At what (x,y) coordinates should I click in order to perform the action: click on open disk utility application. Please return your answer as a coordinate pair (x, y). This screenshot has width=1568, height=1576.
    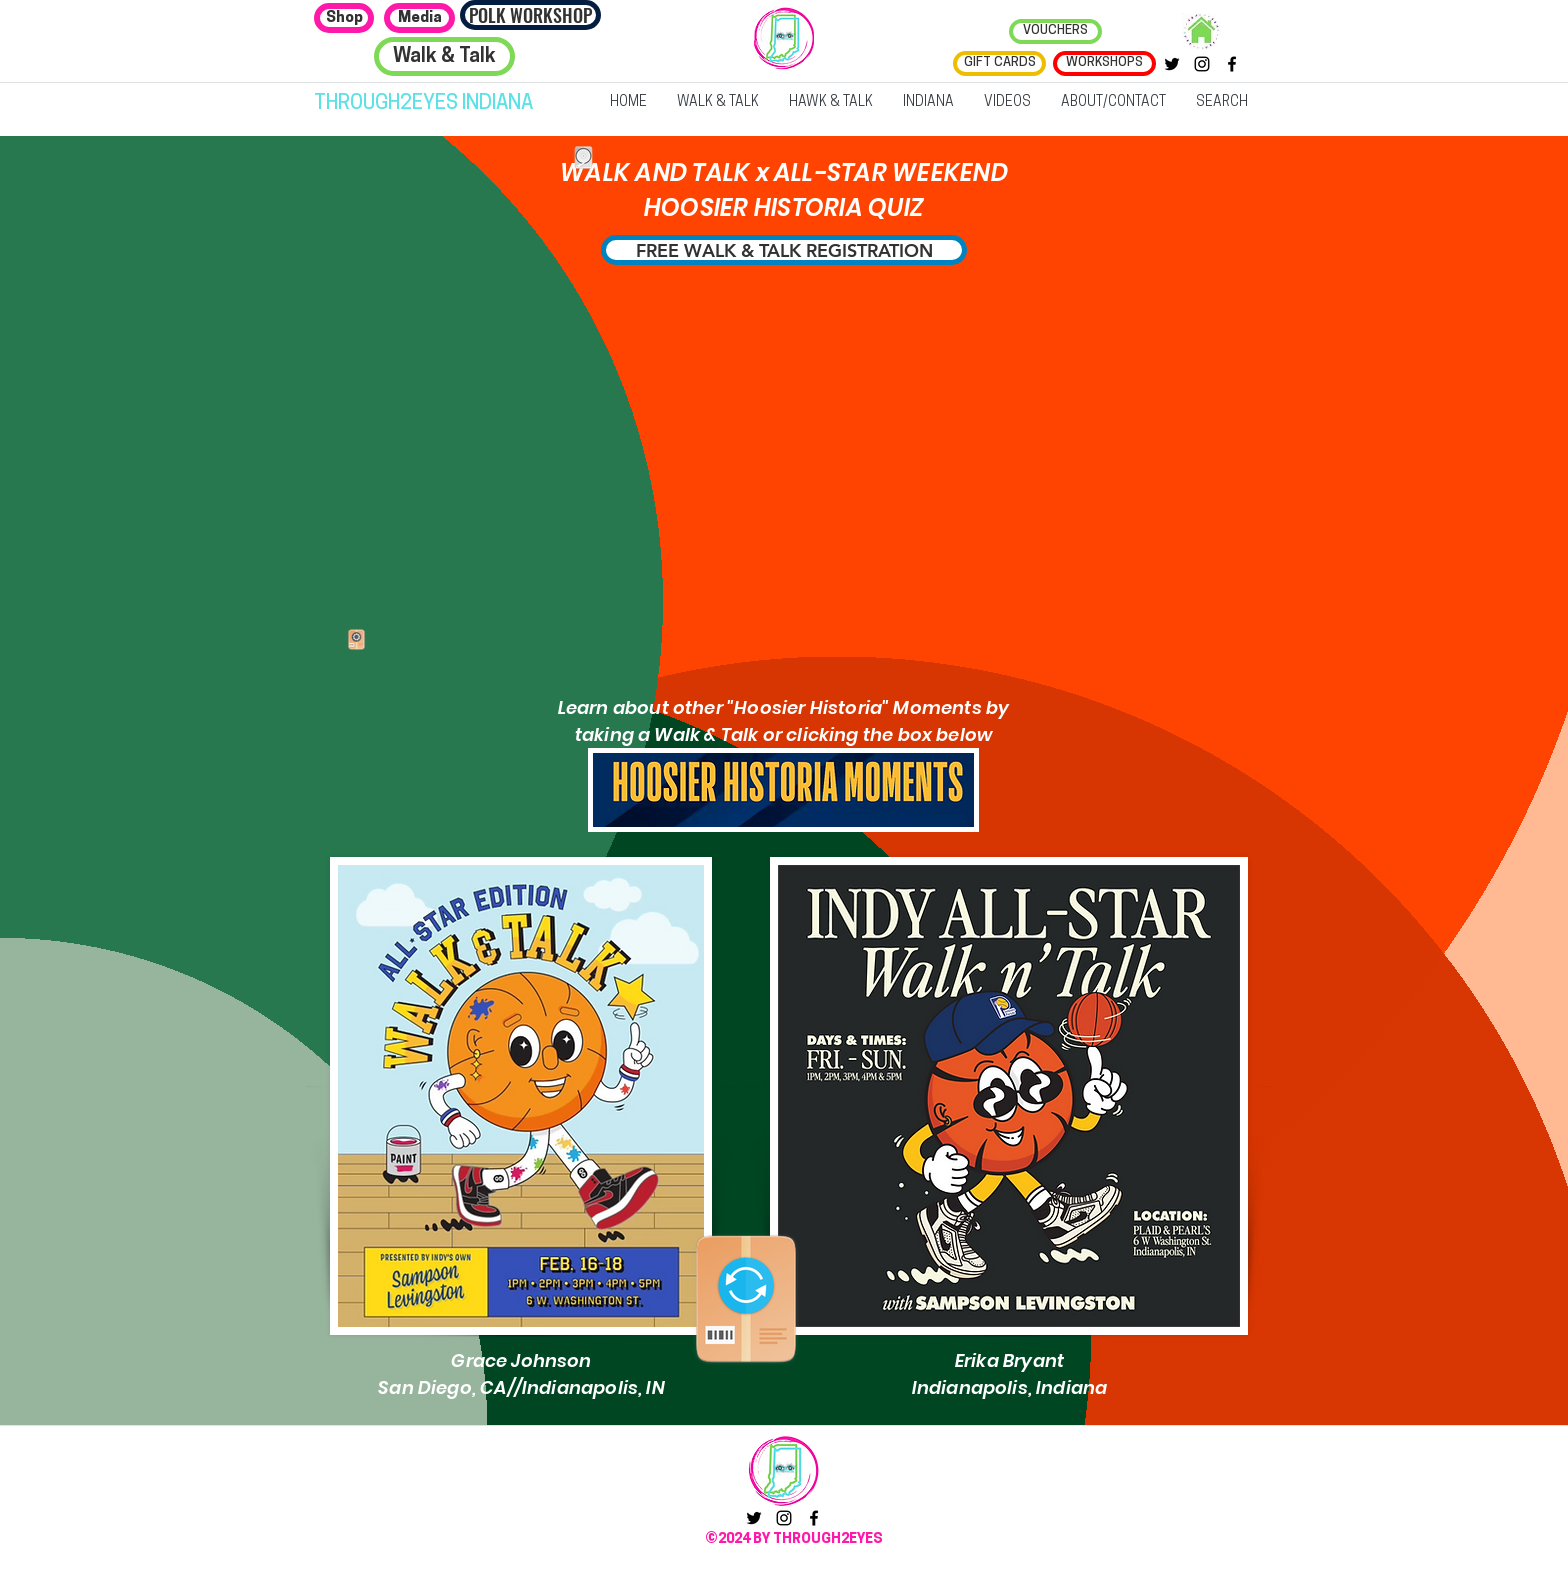
    Looking at the image, I should click on (583, 157).